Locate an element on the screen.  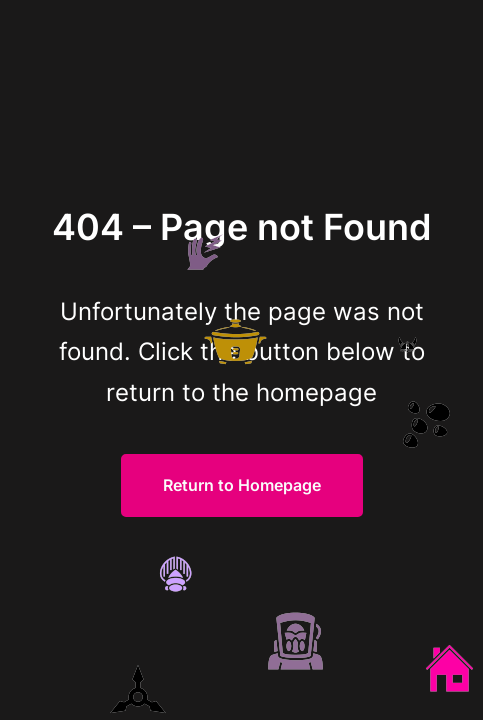
collect mineral pearls or gems is located at coordinates (426, 424).